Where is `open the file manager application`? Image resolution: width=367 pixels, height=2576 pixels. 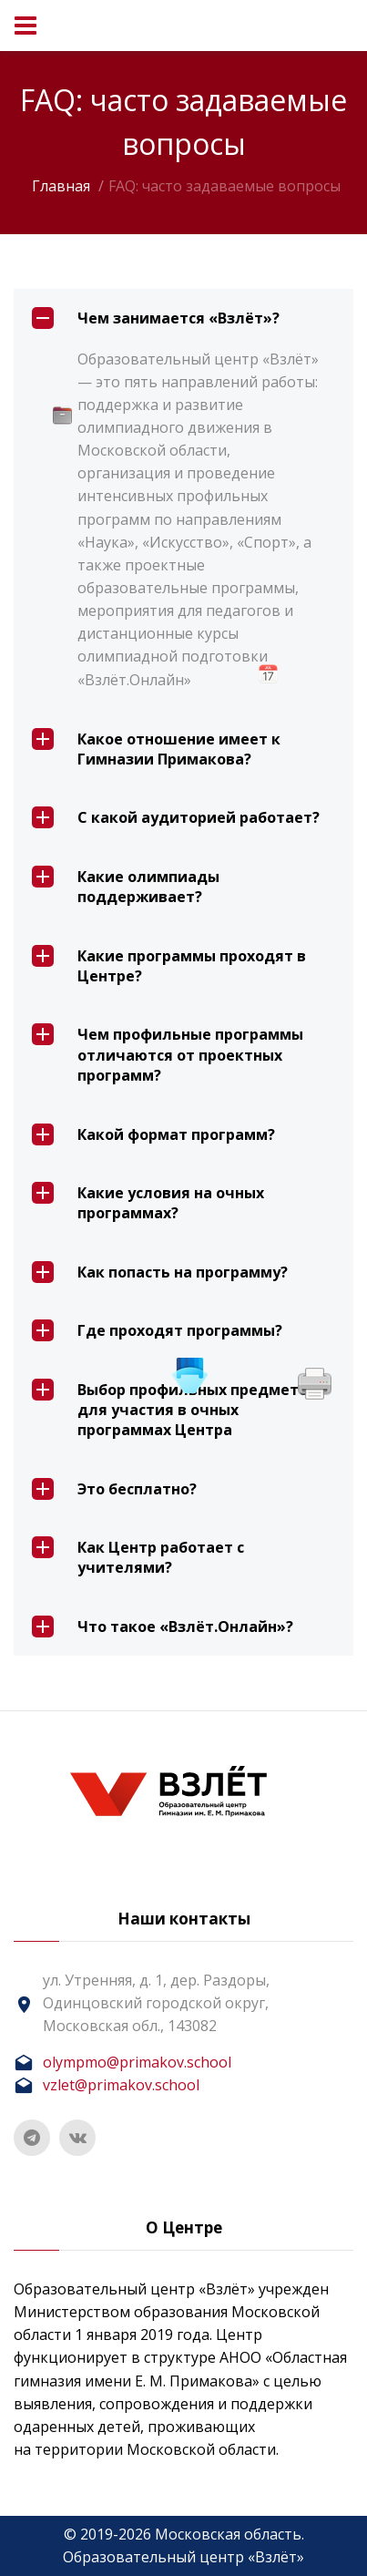 open the file manager application is located at coordinates (62, 415).